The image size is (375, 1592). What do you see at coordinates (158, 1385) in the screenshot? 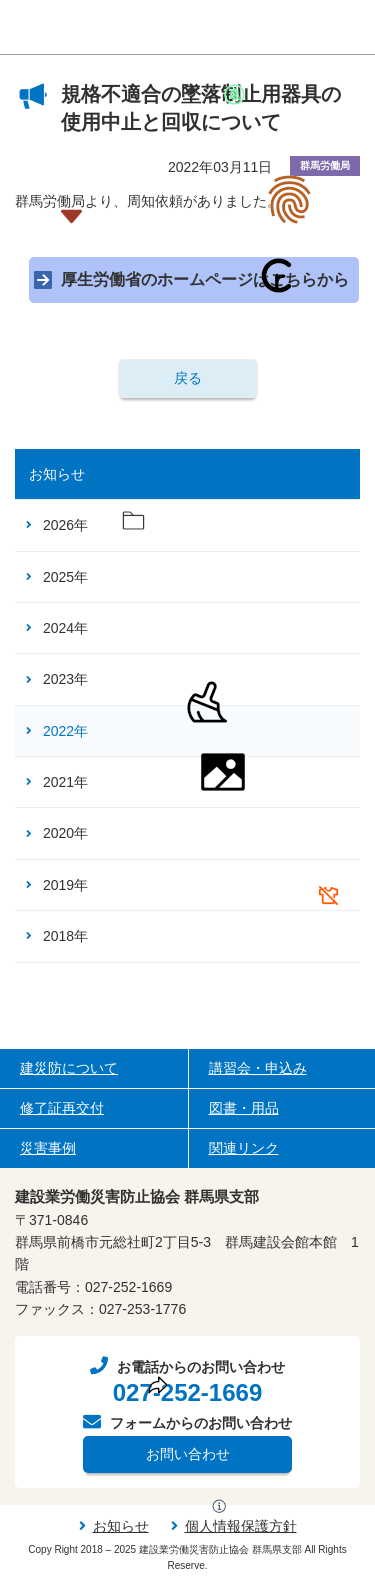
I see `share or forward content` at bounding box center [158, 1385].